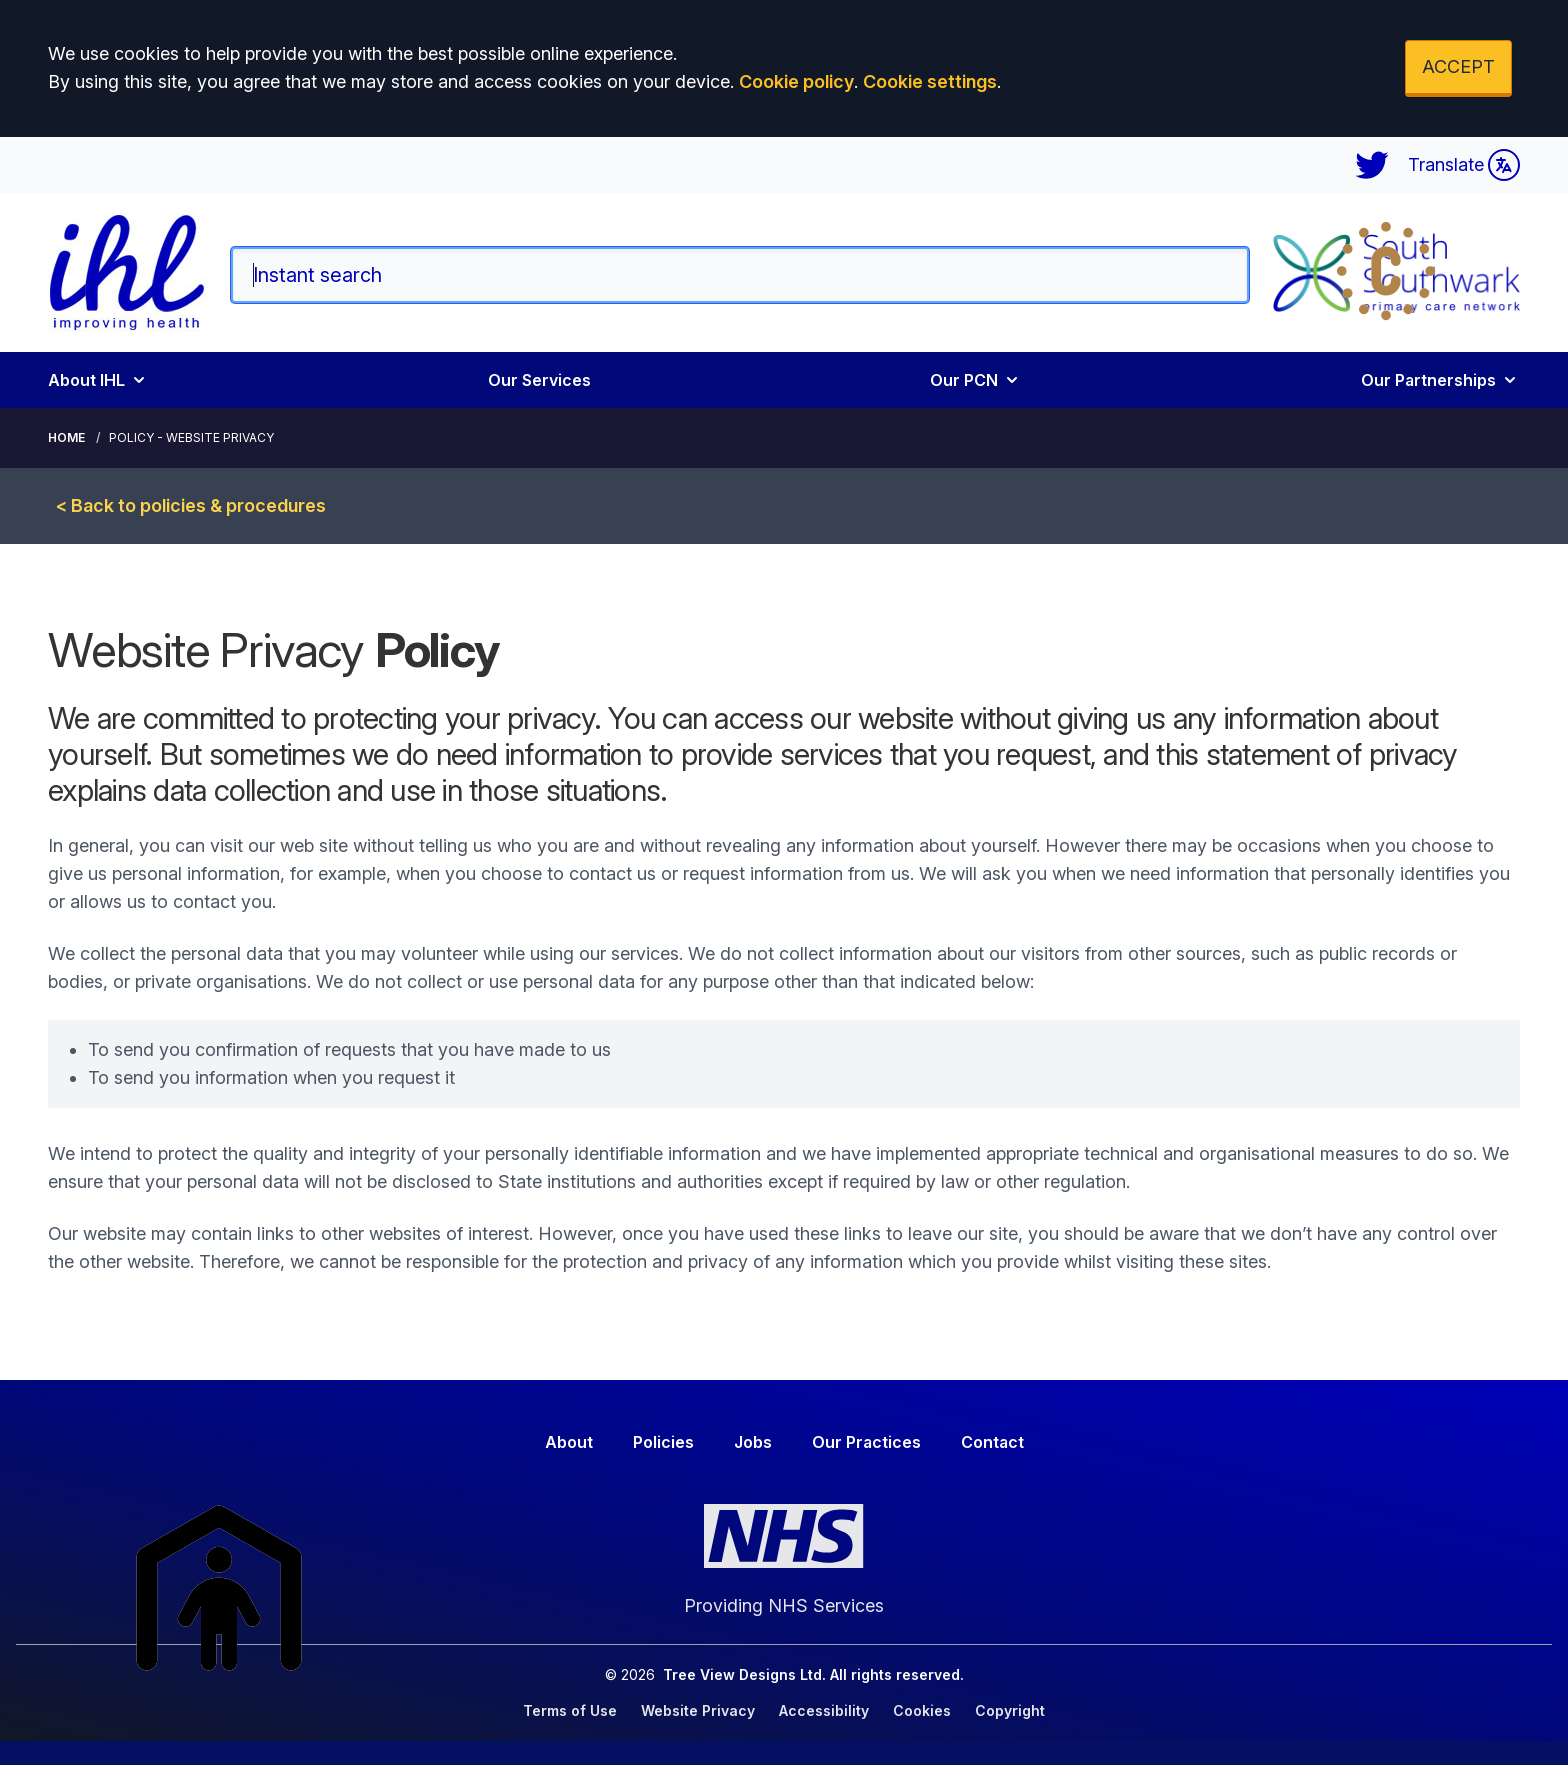 Image resolution: width=1568 pixels, height=1765 pixels. I want to click on find shelter or emergency housing, so click(219, 1588).